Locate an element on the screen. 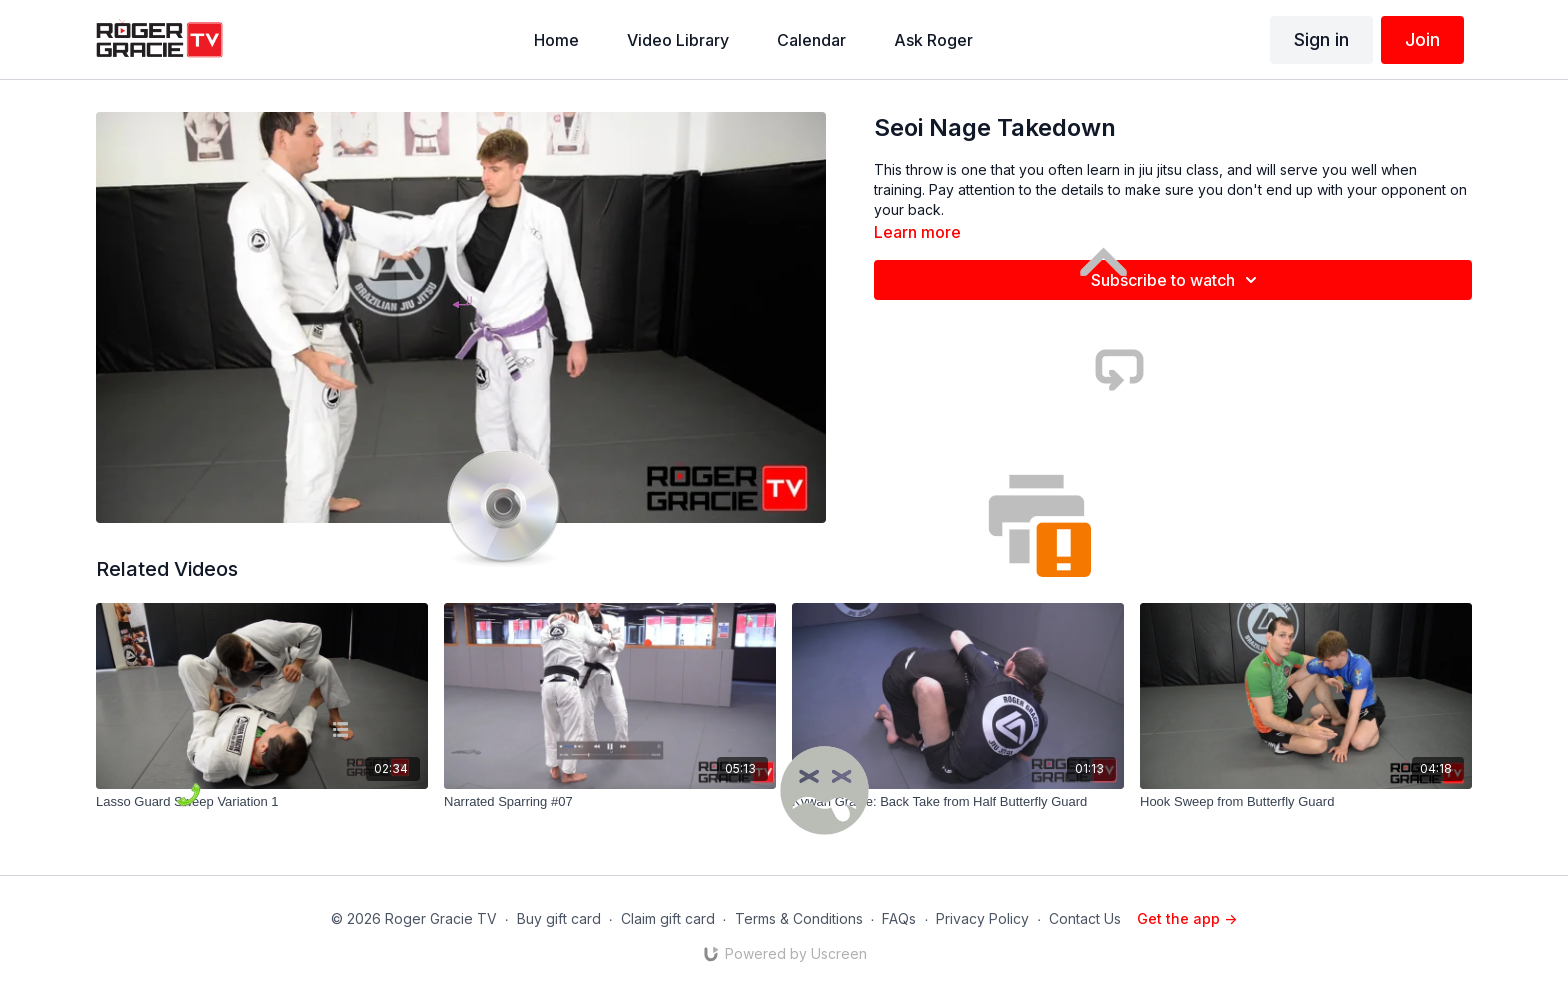 This screenshot has width=1568, height=987. indicates feeling unwell or sick status is located at coordinates (824, 790).